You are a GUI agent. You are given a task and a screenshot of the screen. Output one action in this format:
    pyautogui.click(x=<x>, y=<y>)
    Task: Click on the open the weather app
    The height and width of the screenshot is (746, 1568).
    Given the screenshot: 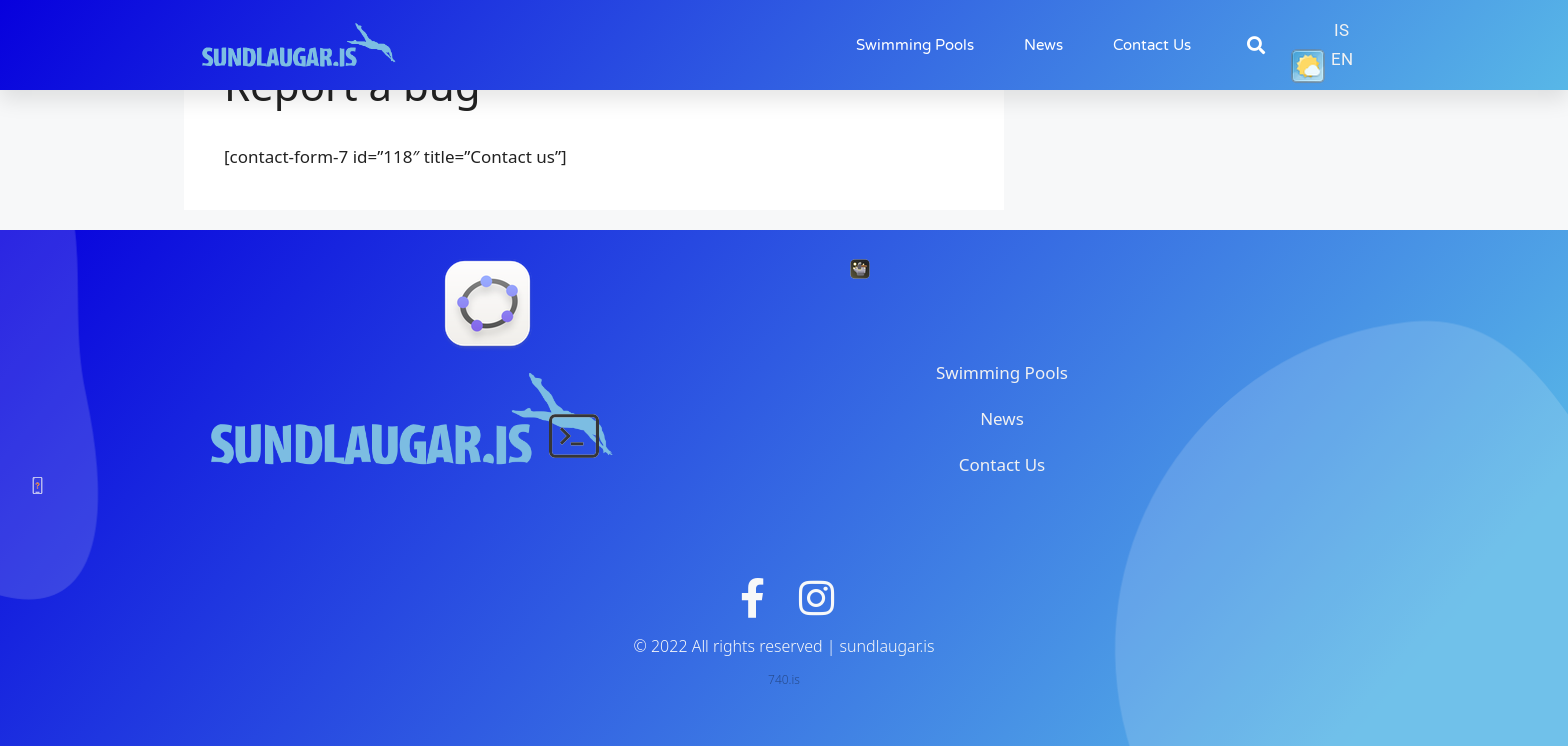 What is the action you would take?
    pyautogui.click(x=1308, y=66)
    